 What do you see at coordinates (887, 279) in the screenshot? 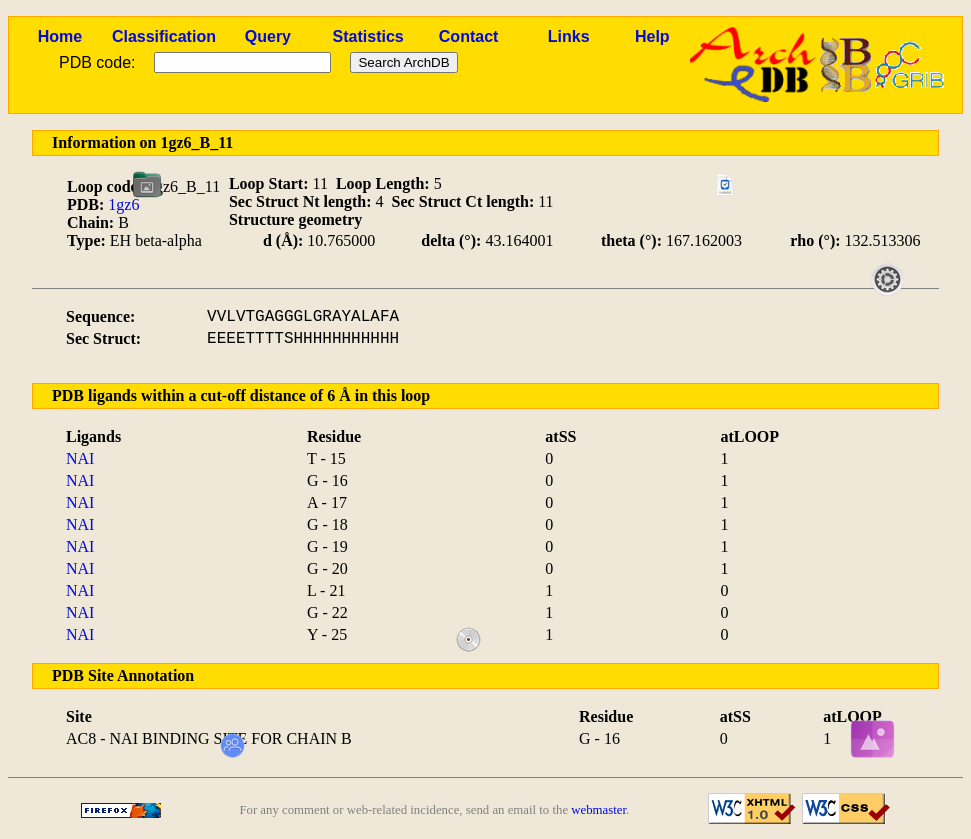
I see `open system settings` at bounding box center [887, 279].